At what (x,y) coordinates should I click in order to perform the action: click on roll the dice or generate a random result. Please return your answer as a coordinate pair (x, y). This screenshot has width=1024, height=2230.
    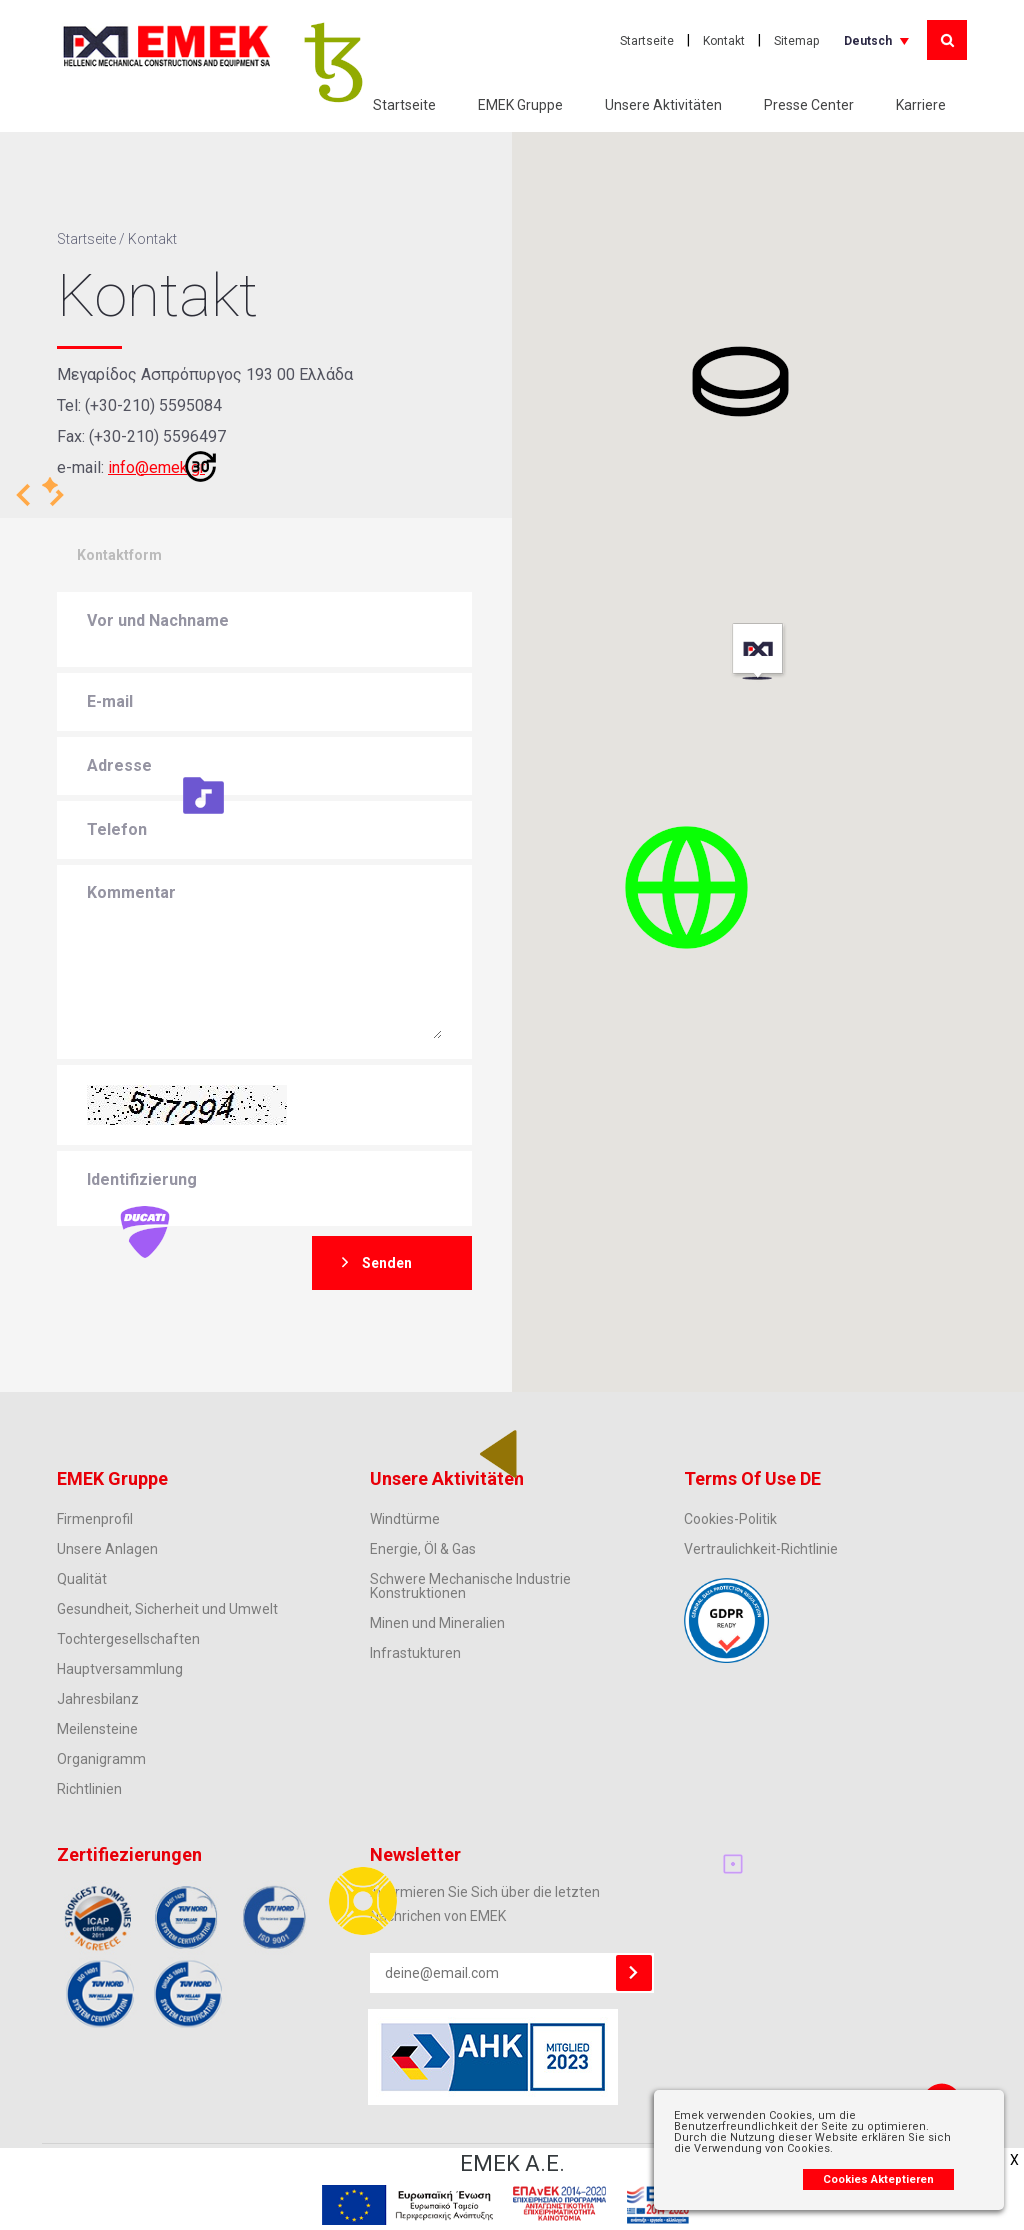
    Looking at the image, I should click on (733, 1864).